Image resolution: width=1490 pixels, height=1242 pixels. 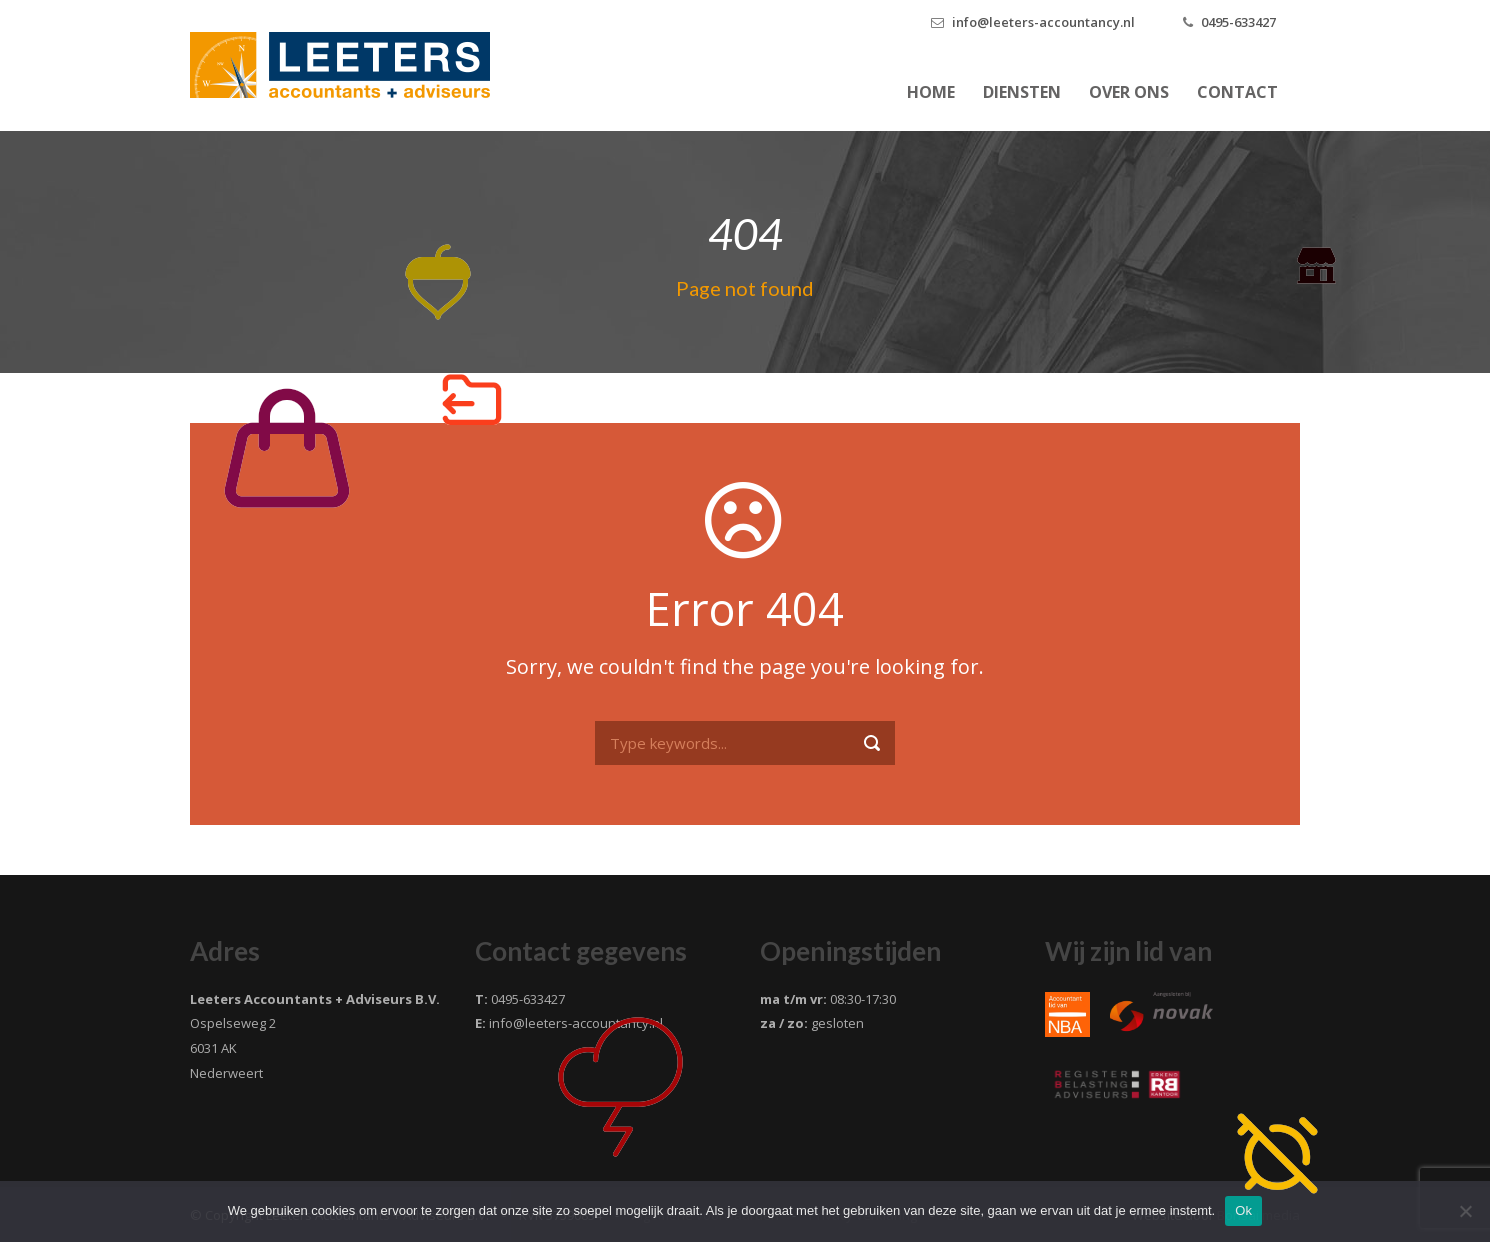 I want to click on view your shopping bag, so click(x=287, y=451).